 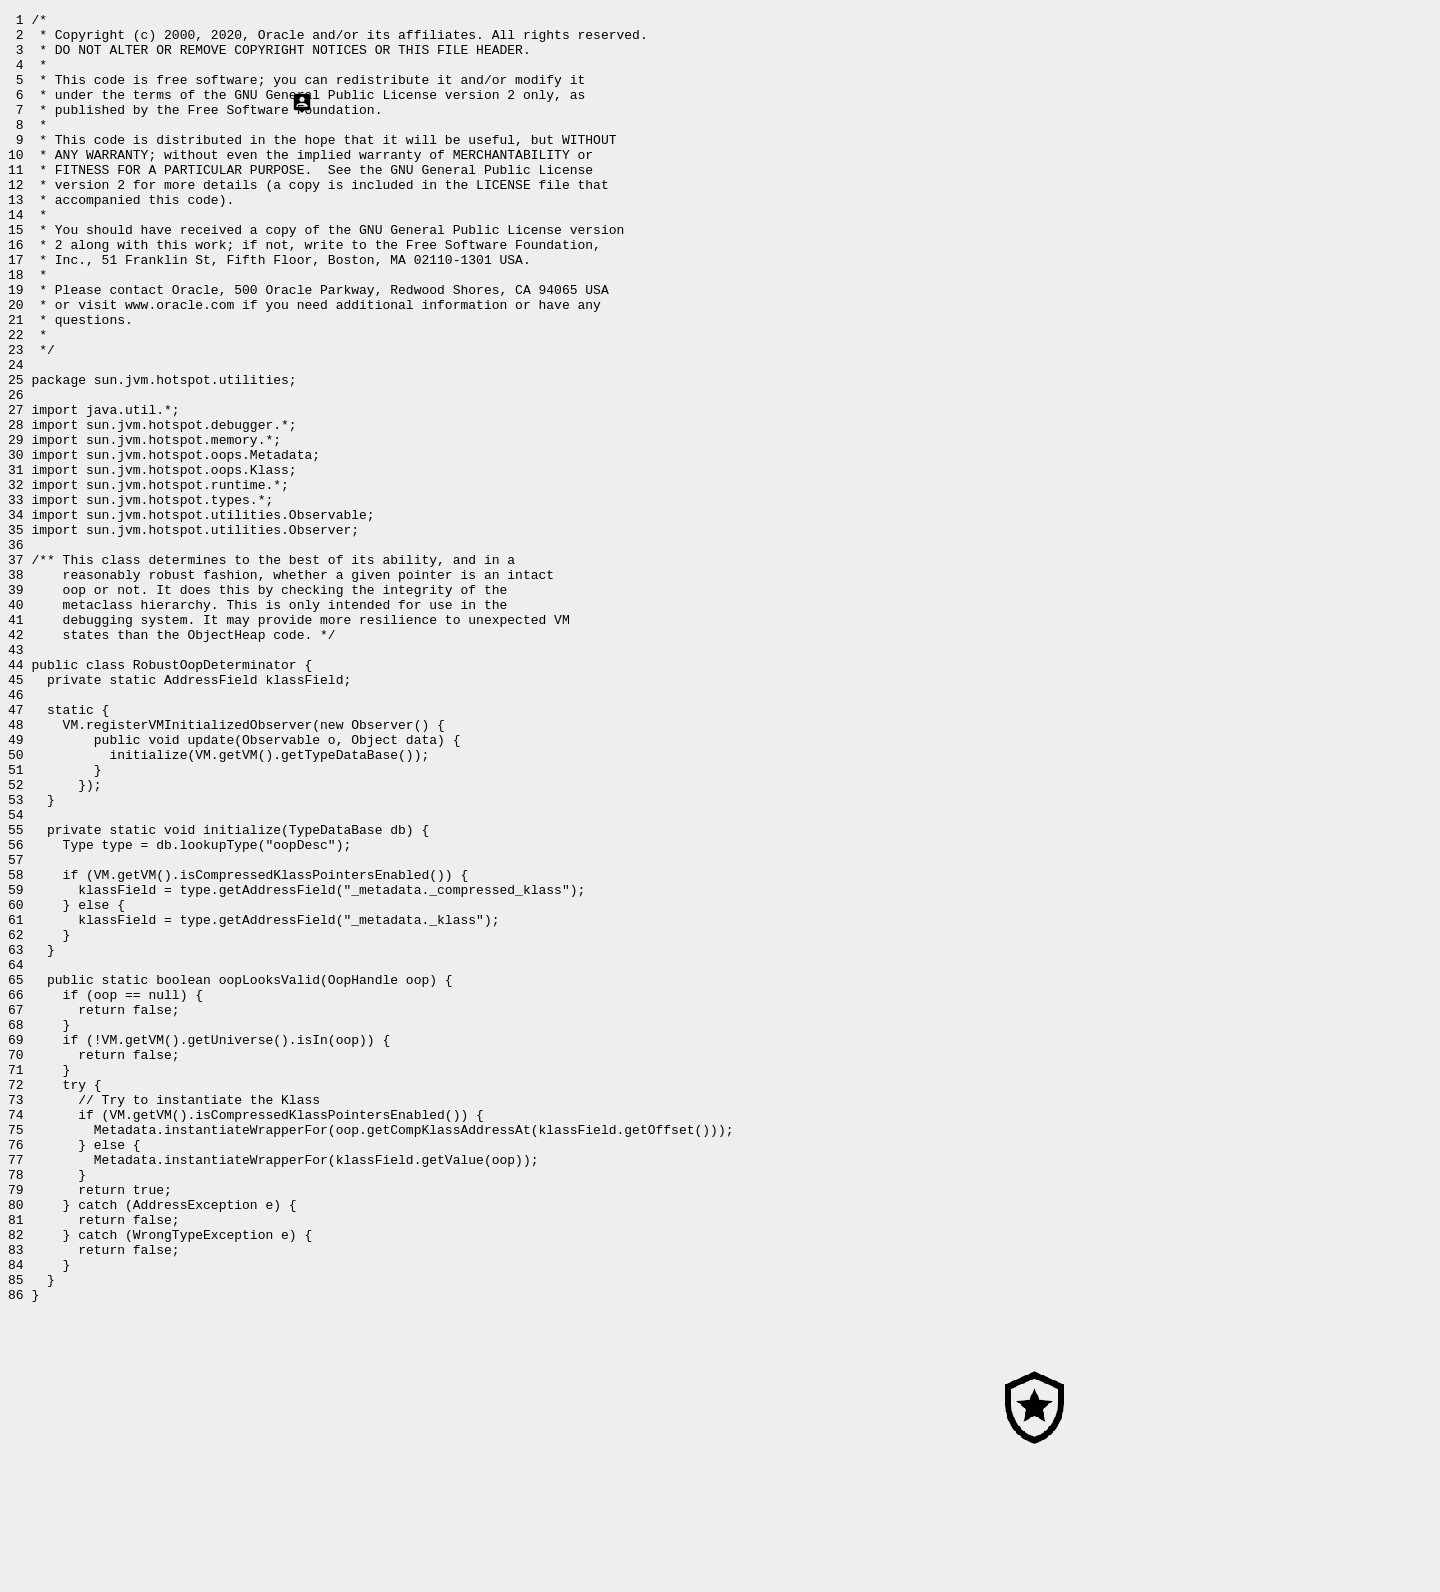 What do you see at coordinates (302, 103) in the screenshot?
I see `view a person's location on the map` at bounding box center [302, 103].